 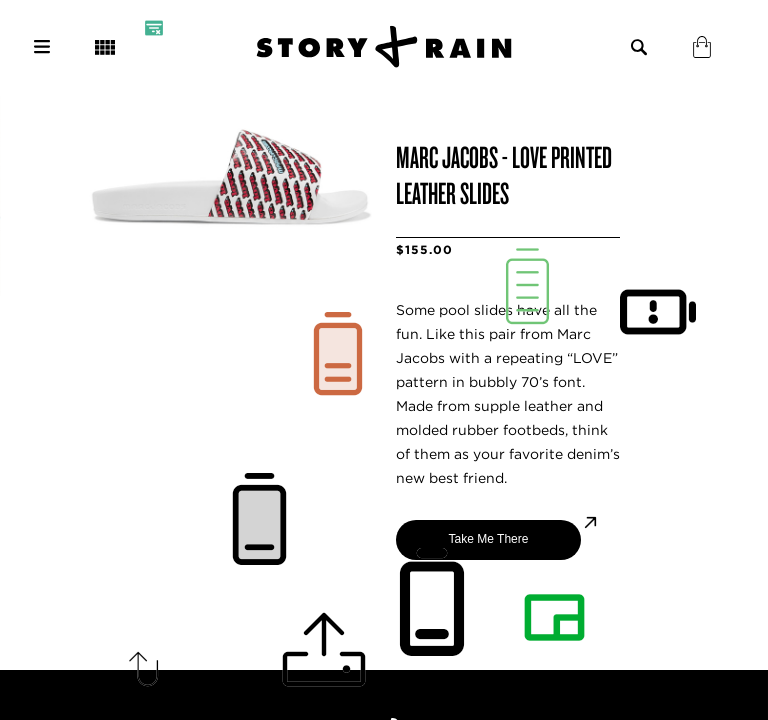 What do you see at coordinates (527, 287) in the screenshot?
I see `indicates full battery charge` at bounding box center [527, 287].